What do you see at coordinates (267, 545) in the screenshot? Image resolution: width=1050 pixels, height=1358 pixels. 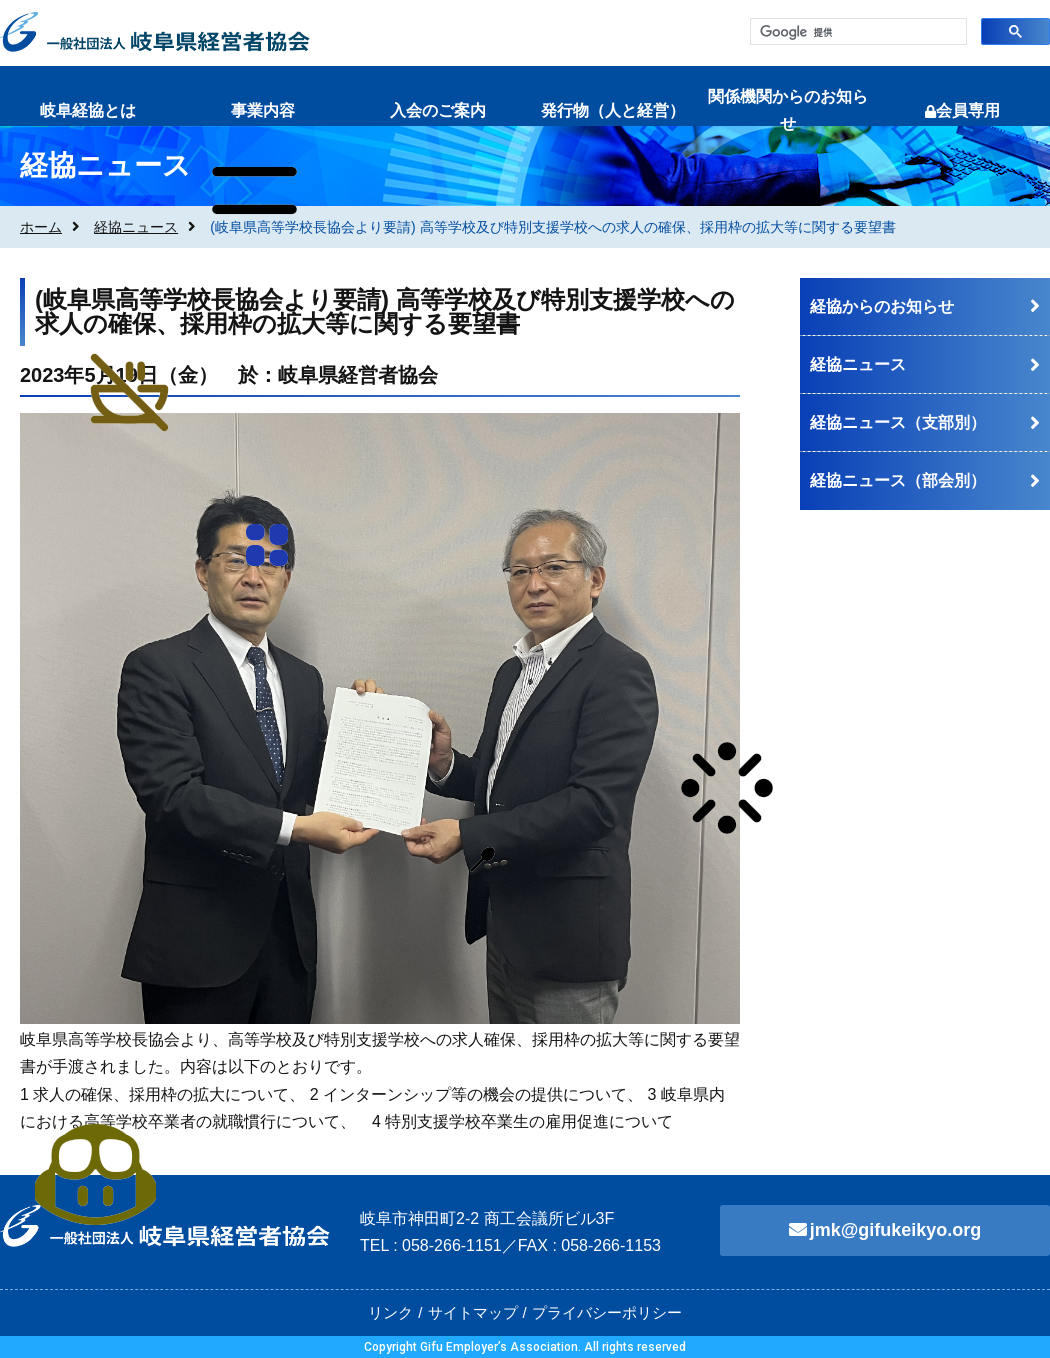 I see `view grid layout` at bounding box center [267, 545].